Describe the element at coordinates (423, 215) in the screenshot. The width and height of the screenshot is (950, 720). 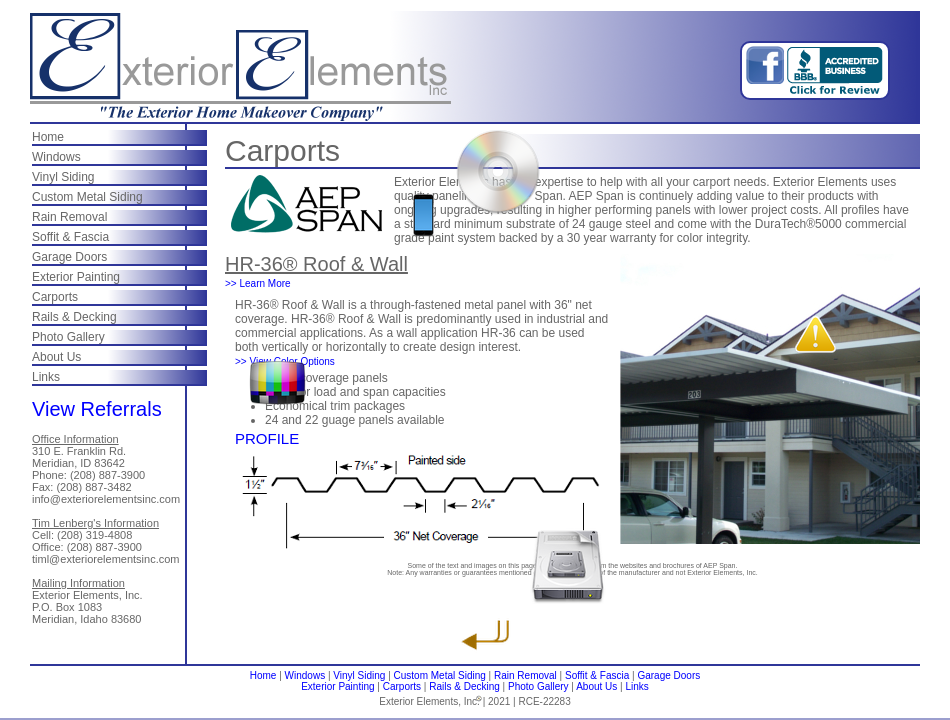
I see `manage connected iPhone device` at that location.